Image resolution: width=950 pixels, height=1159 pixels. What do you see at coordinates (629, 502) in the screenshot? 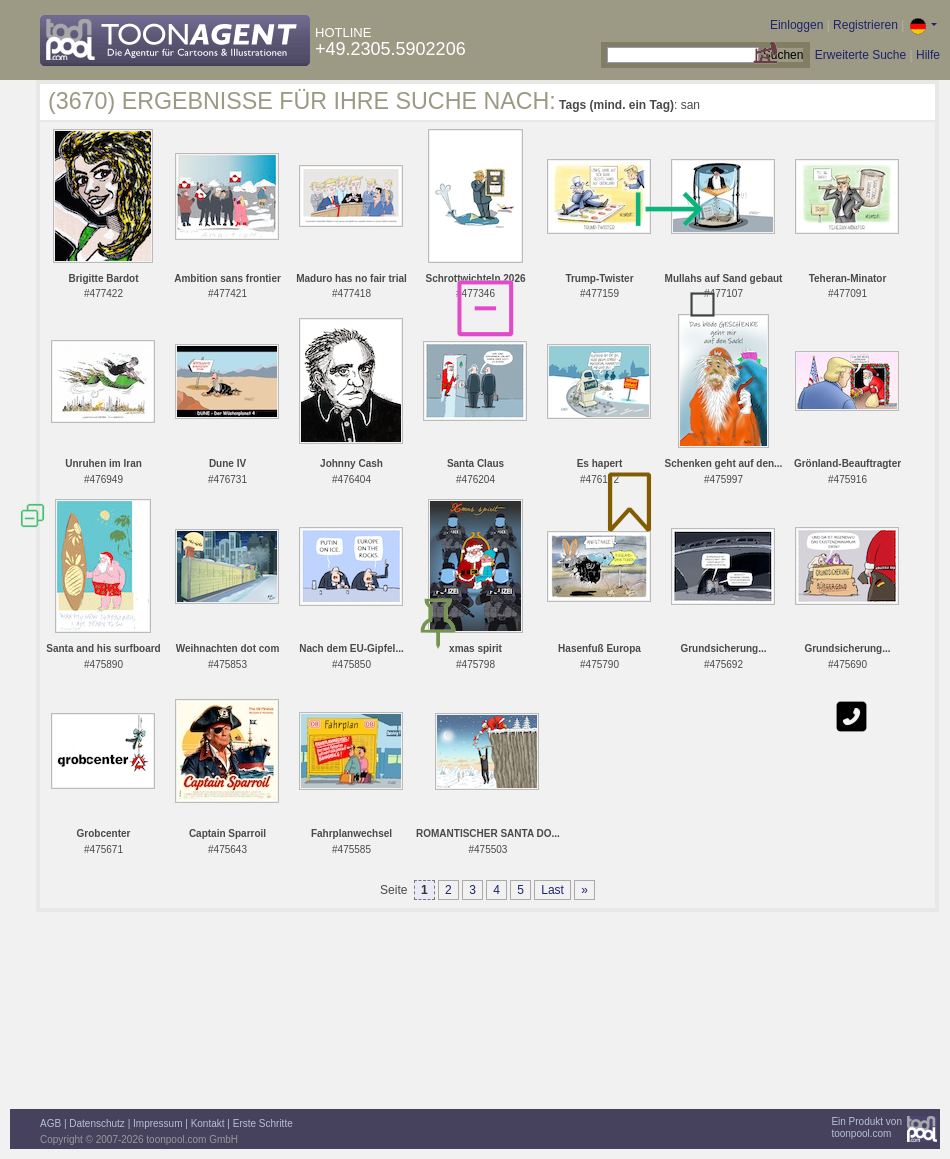
I see `bookmark this item for later` at bounding box center [629, 502].